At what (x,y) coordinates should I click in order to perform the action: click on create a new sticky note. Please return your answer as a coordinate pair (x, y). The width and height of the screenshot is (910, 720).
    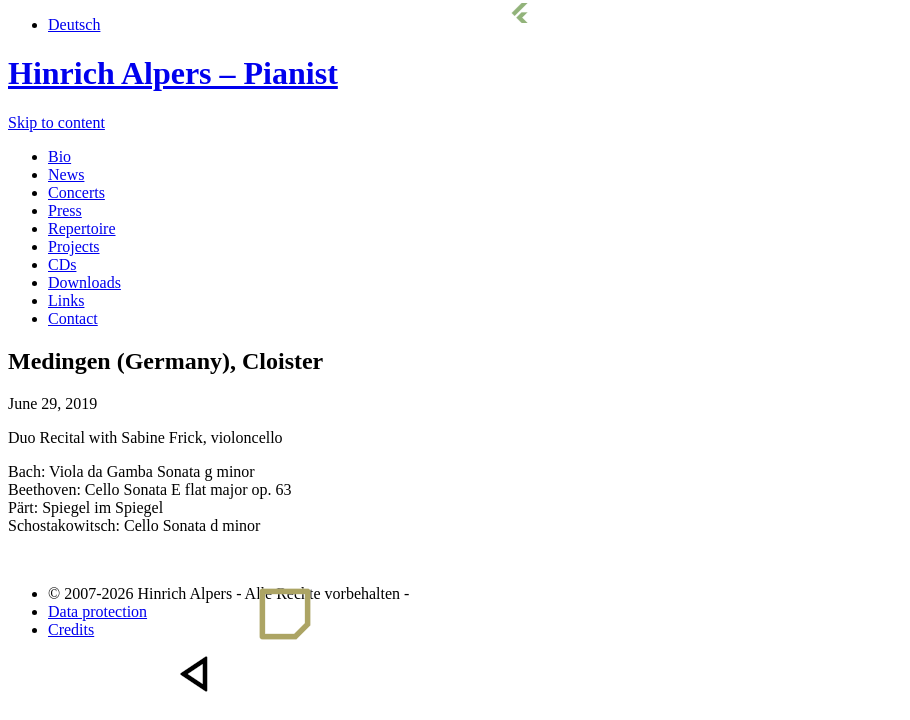
    Looking at the image, I should click on (285, 614).